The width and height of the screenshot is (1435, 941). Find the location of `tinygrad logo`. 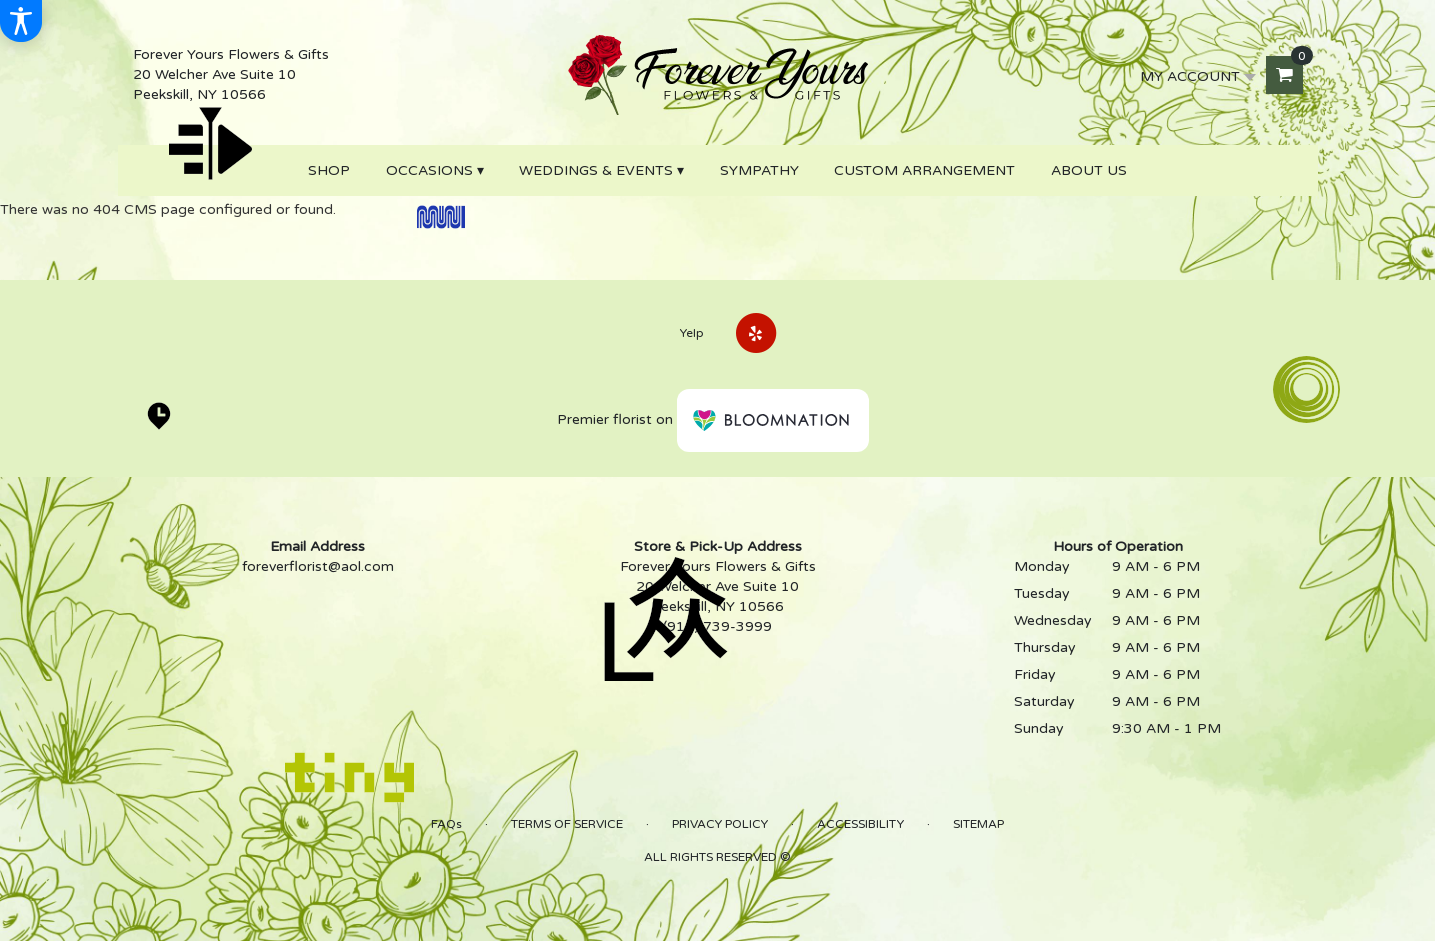

tinygrad logo is located at coordinates (349, 777).